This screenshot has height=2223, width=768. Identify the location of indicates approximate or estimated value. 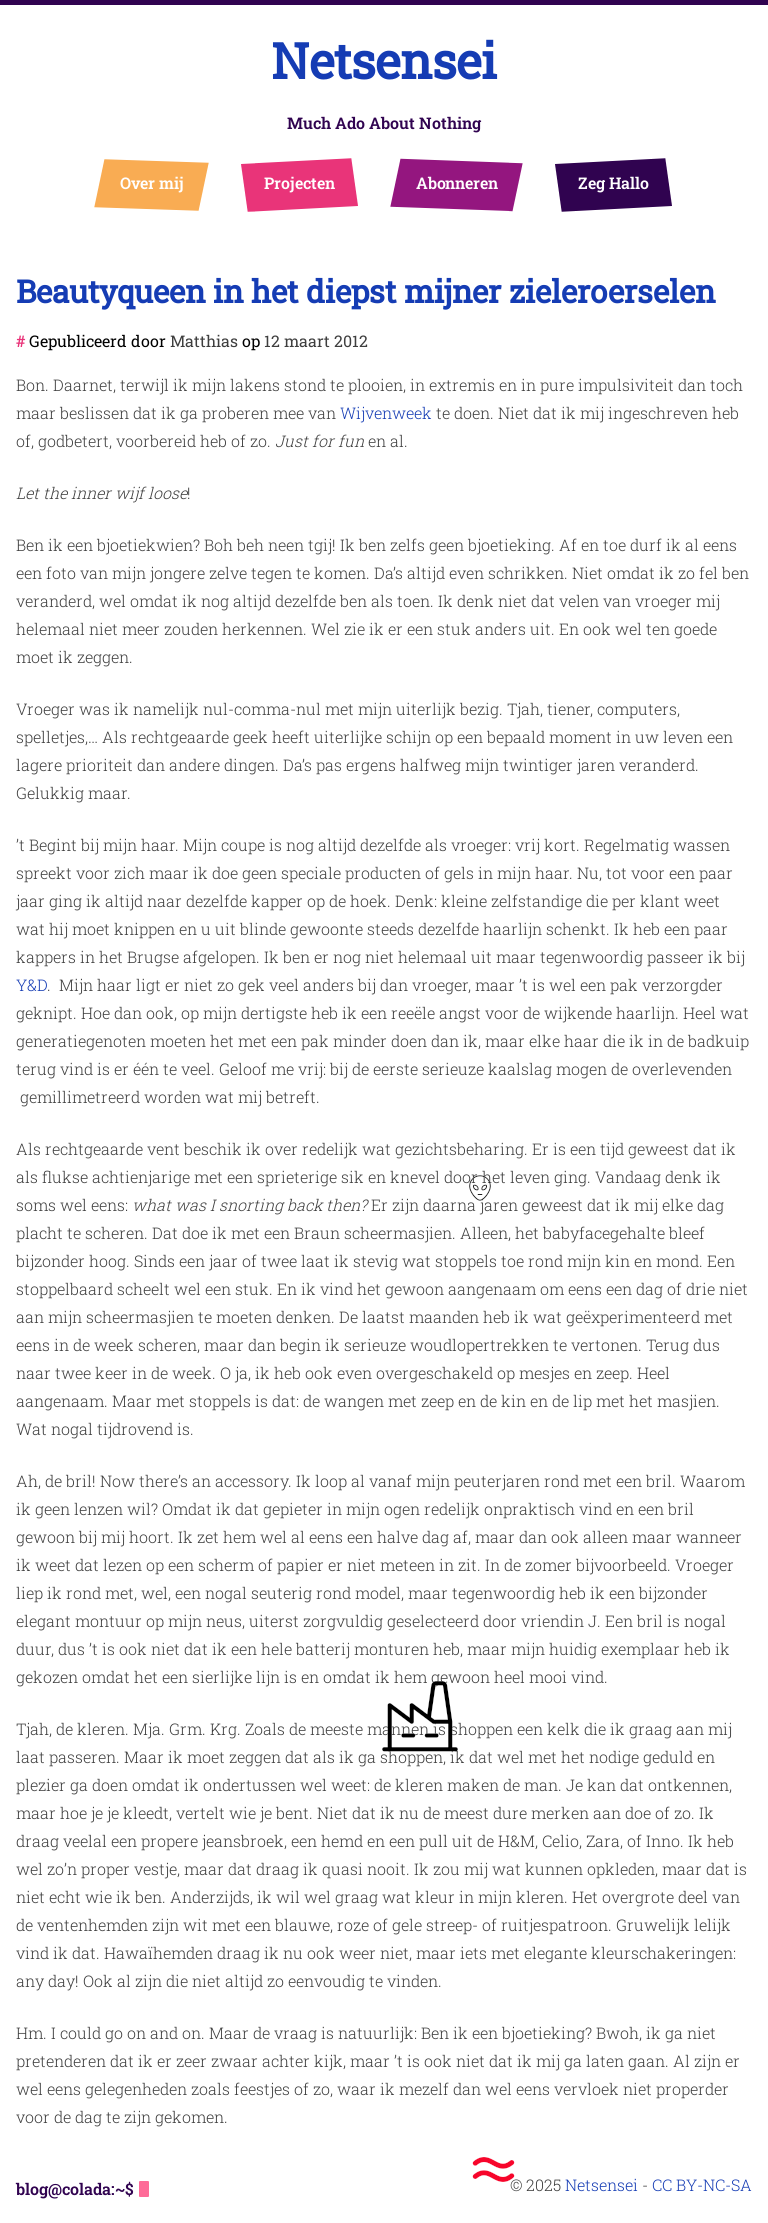
(493, 2169).